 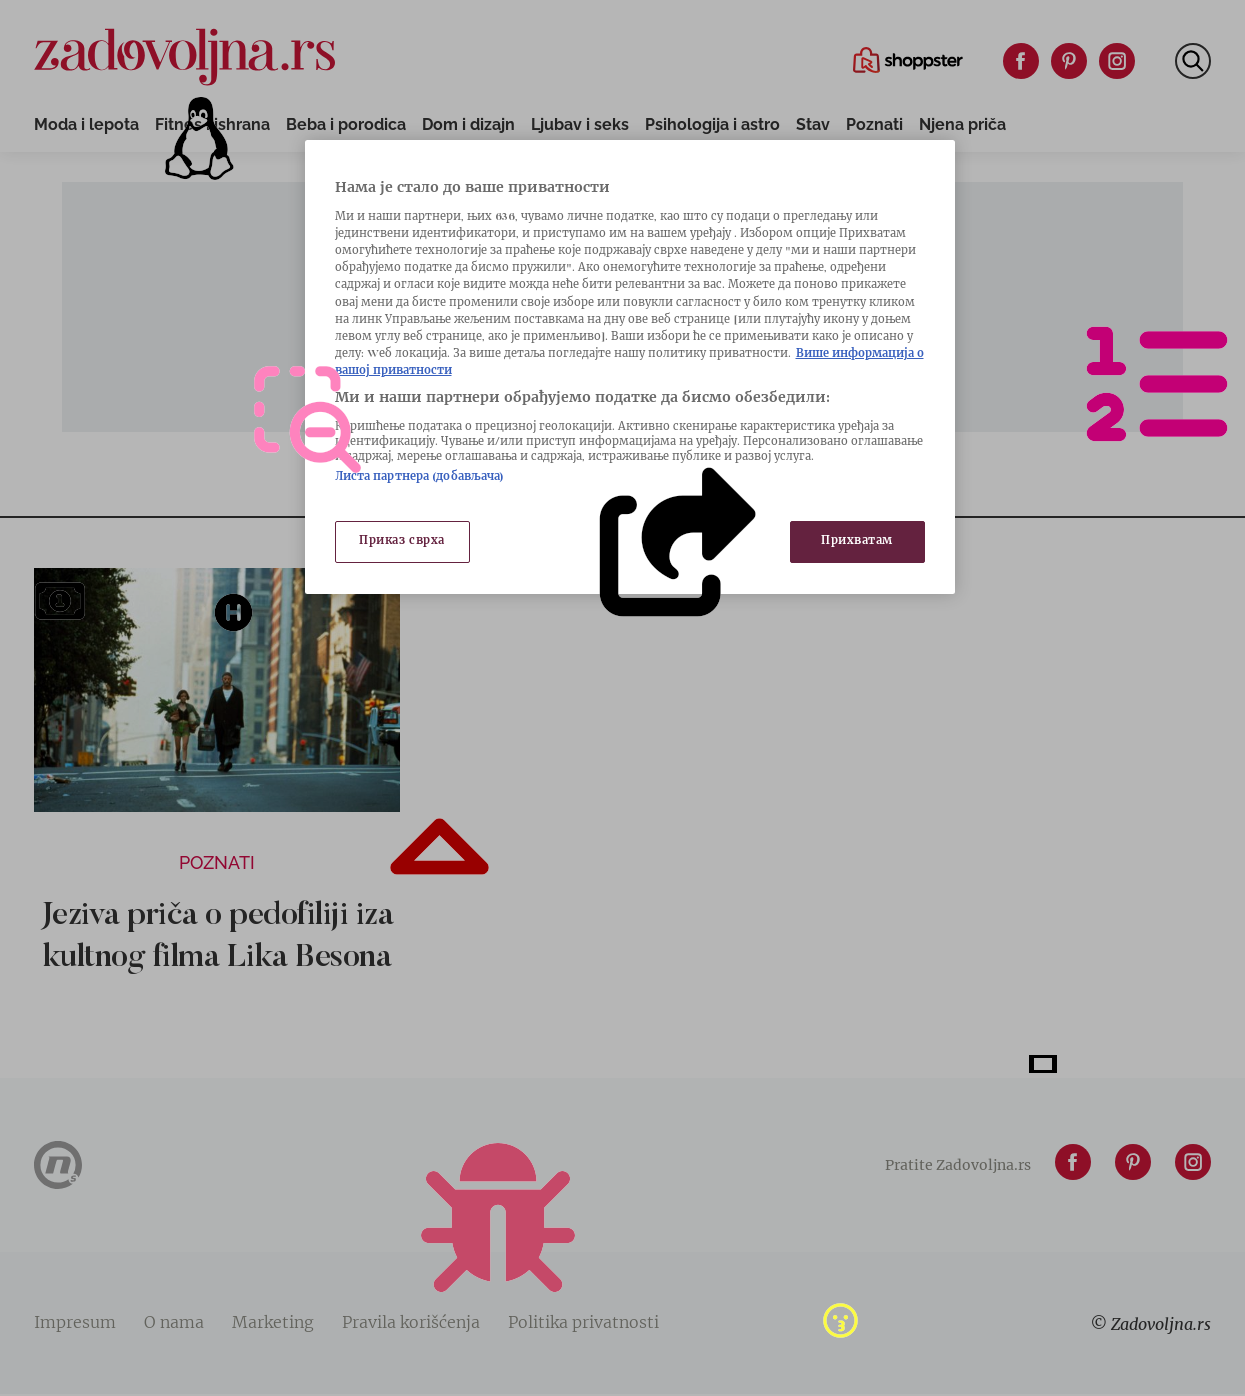 I want to click on create a numbered list, so click(x=1157, y=384).